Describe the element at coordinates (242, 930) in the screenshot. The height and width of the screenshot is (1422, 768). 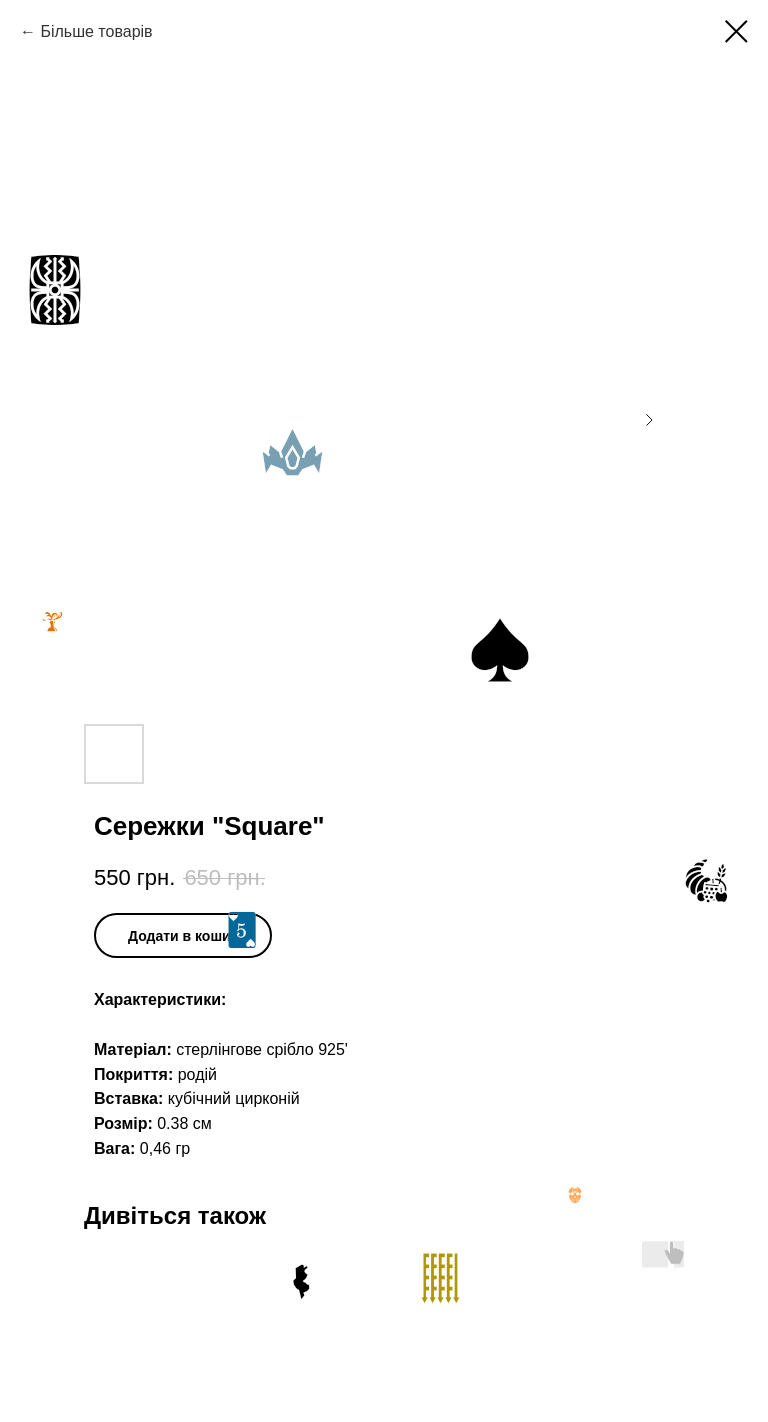
I see `five of hearts playing card` at that location.